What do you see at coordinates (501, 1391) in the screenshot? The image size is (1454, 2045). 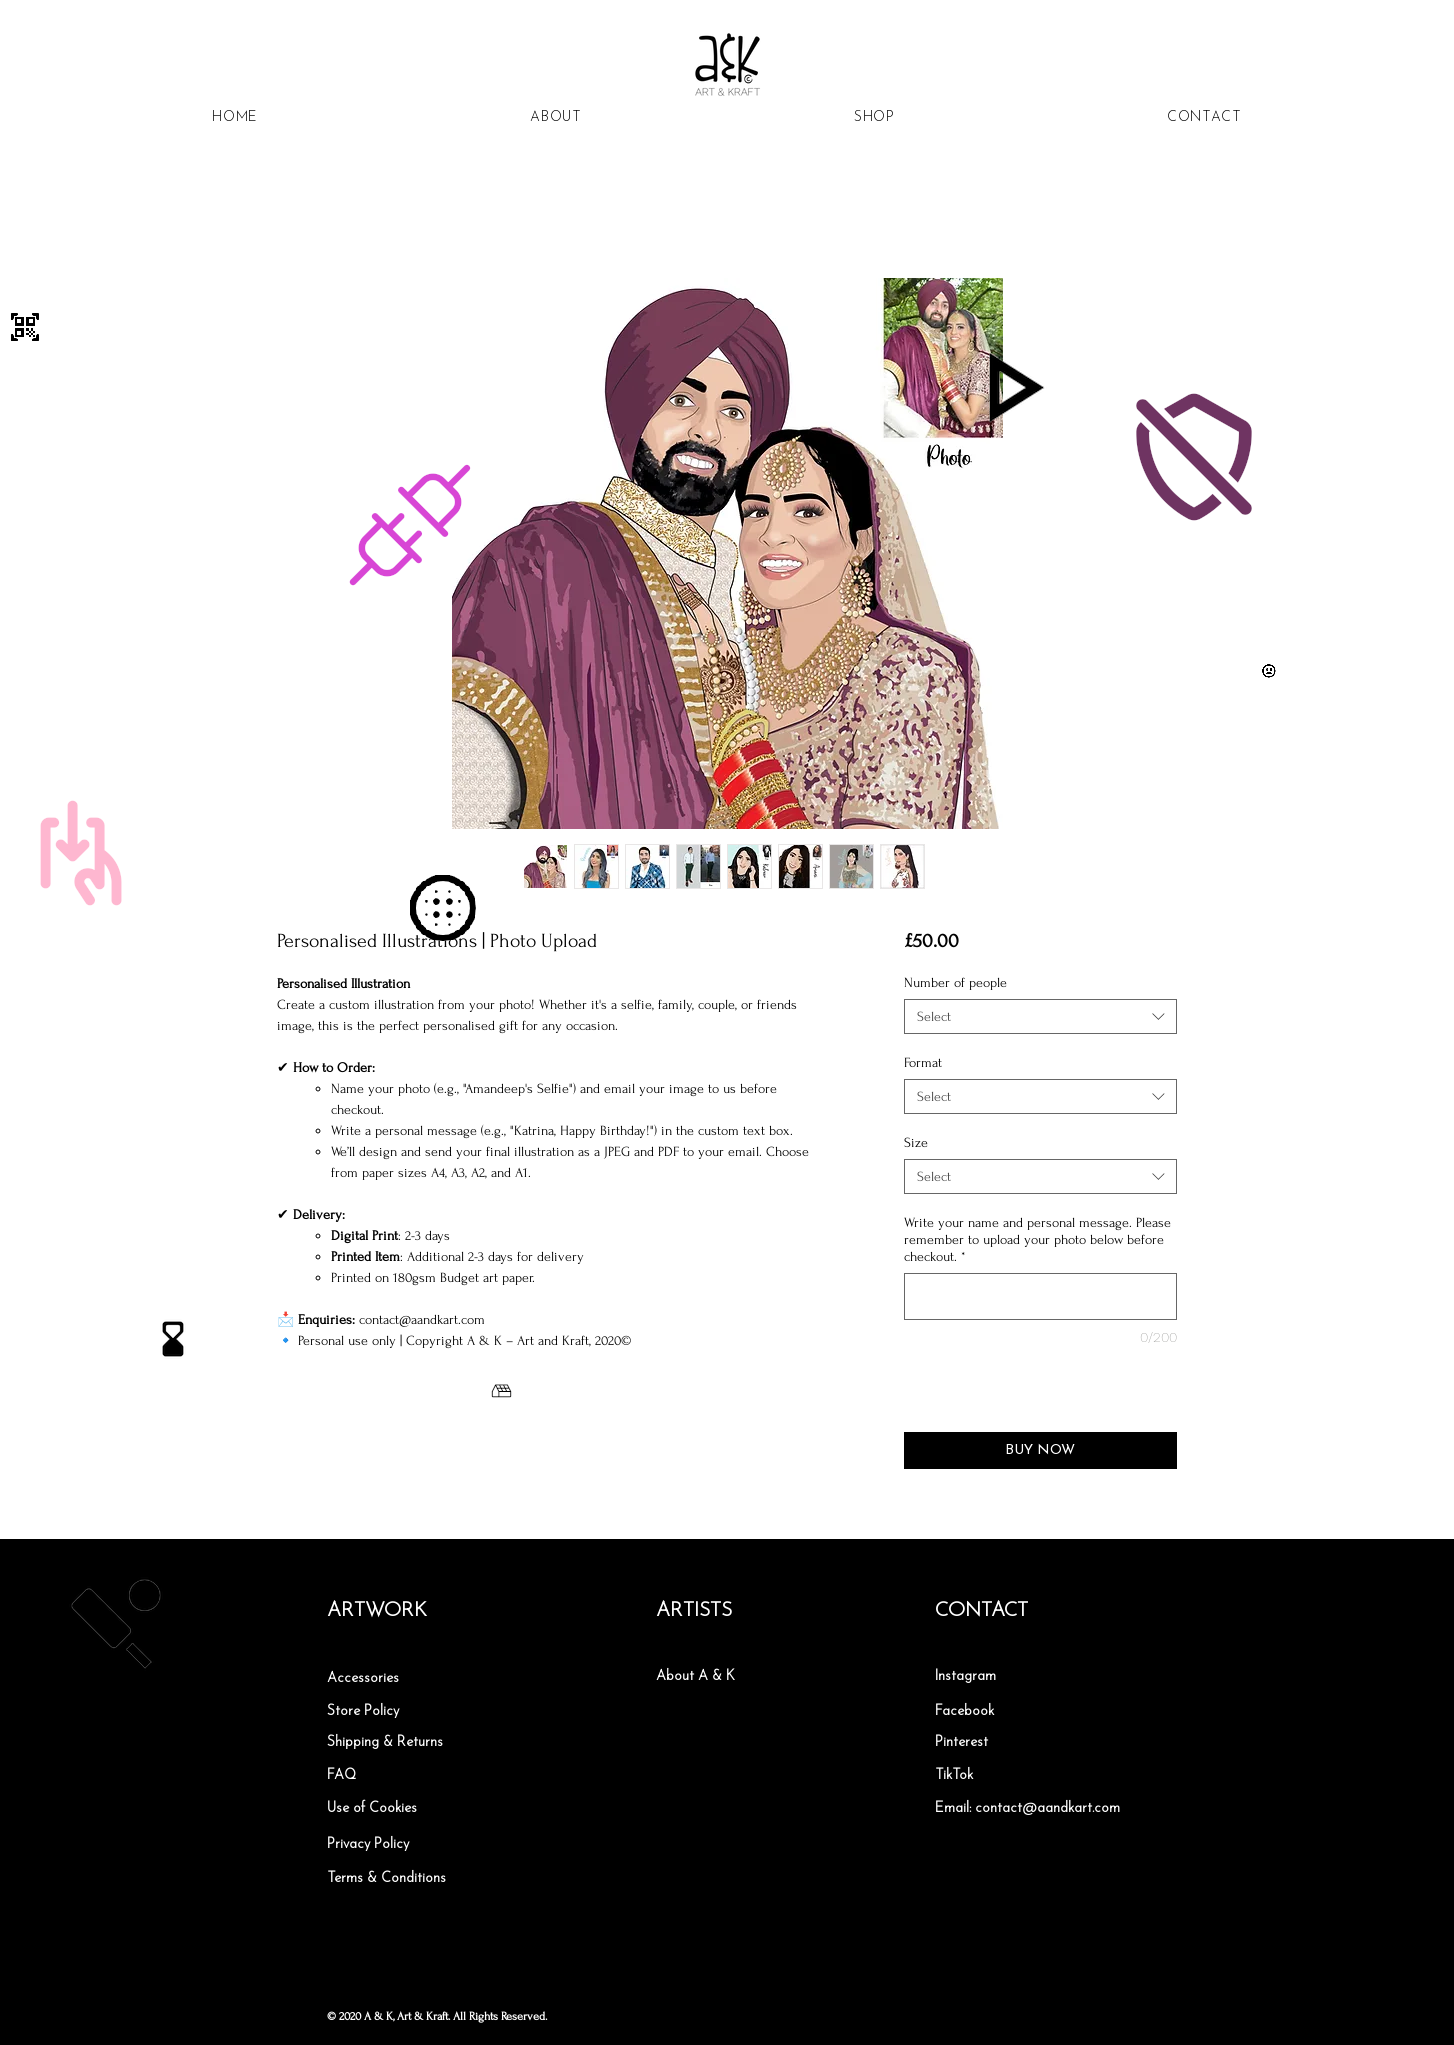 I see `view solar panel or renewable energy settings` at bounding box center [501, 1391].